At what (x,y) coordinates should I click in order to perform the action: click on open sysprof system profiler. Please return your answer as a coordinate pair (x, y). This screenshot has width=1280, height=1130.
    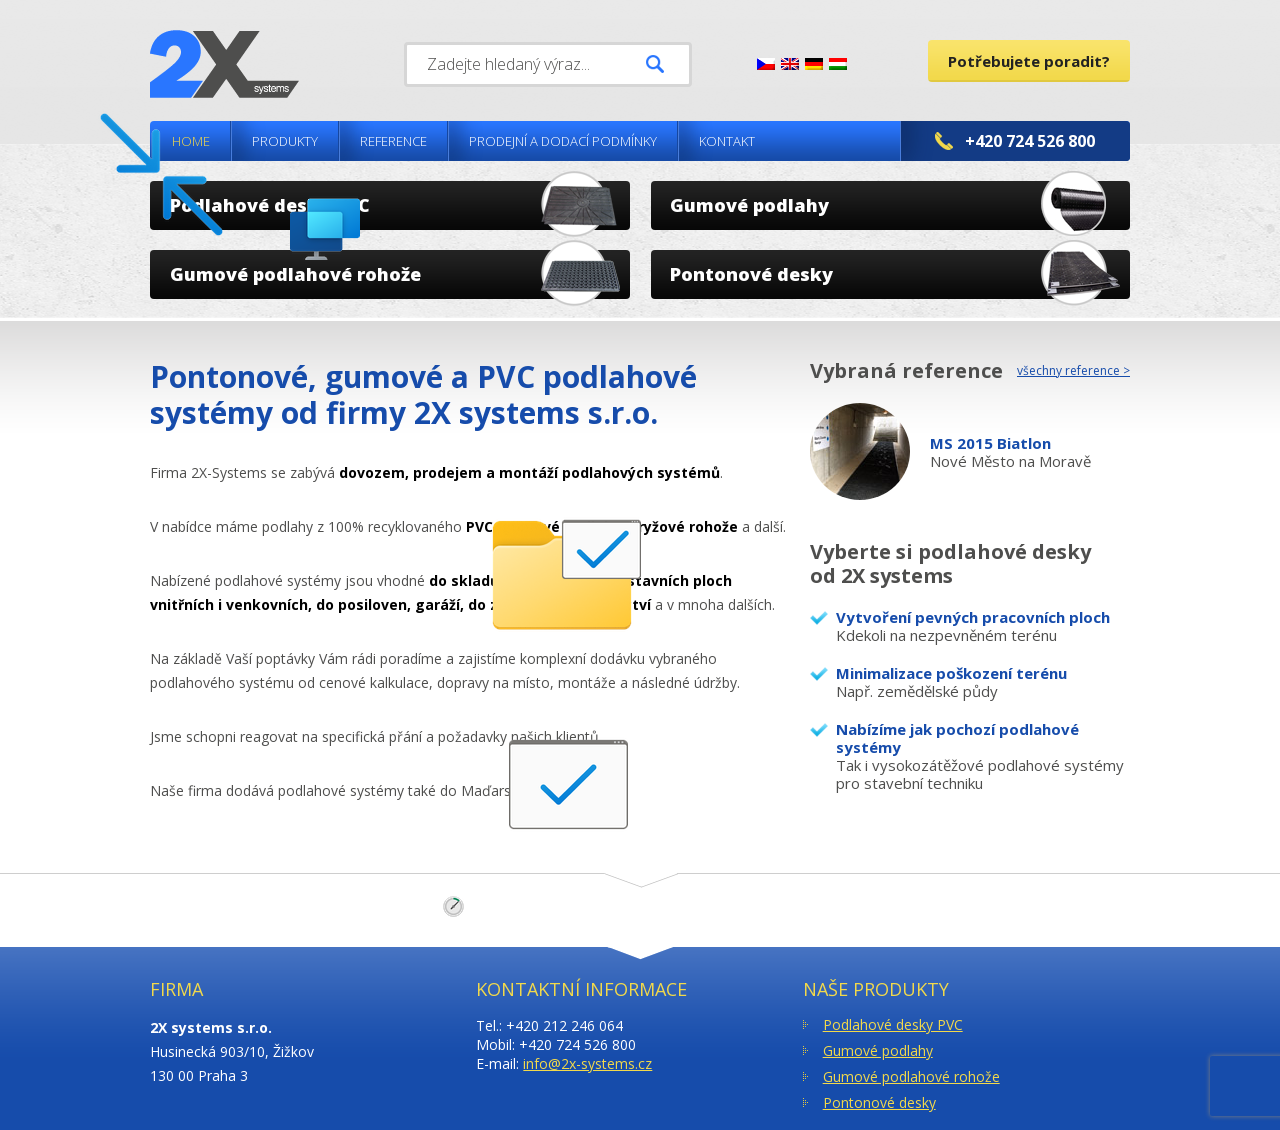
    Looking at the image, I should click on (453, 906).